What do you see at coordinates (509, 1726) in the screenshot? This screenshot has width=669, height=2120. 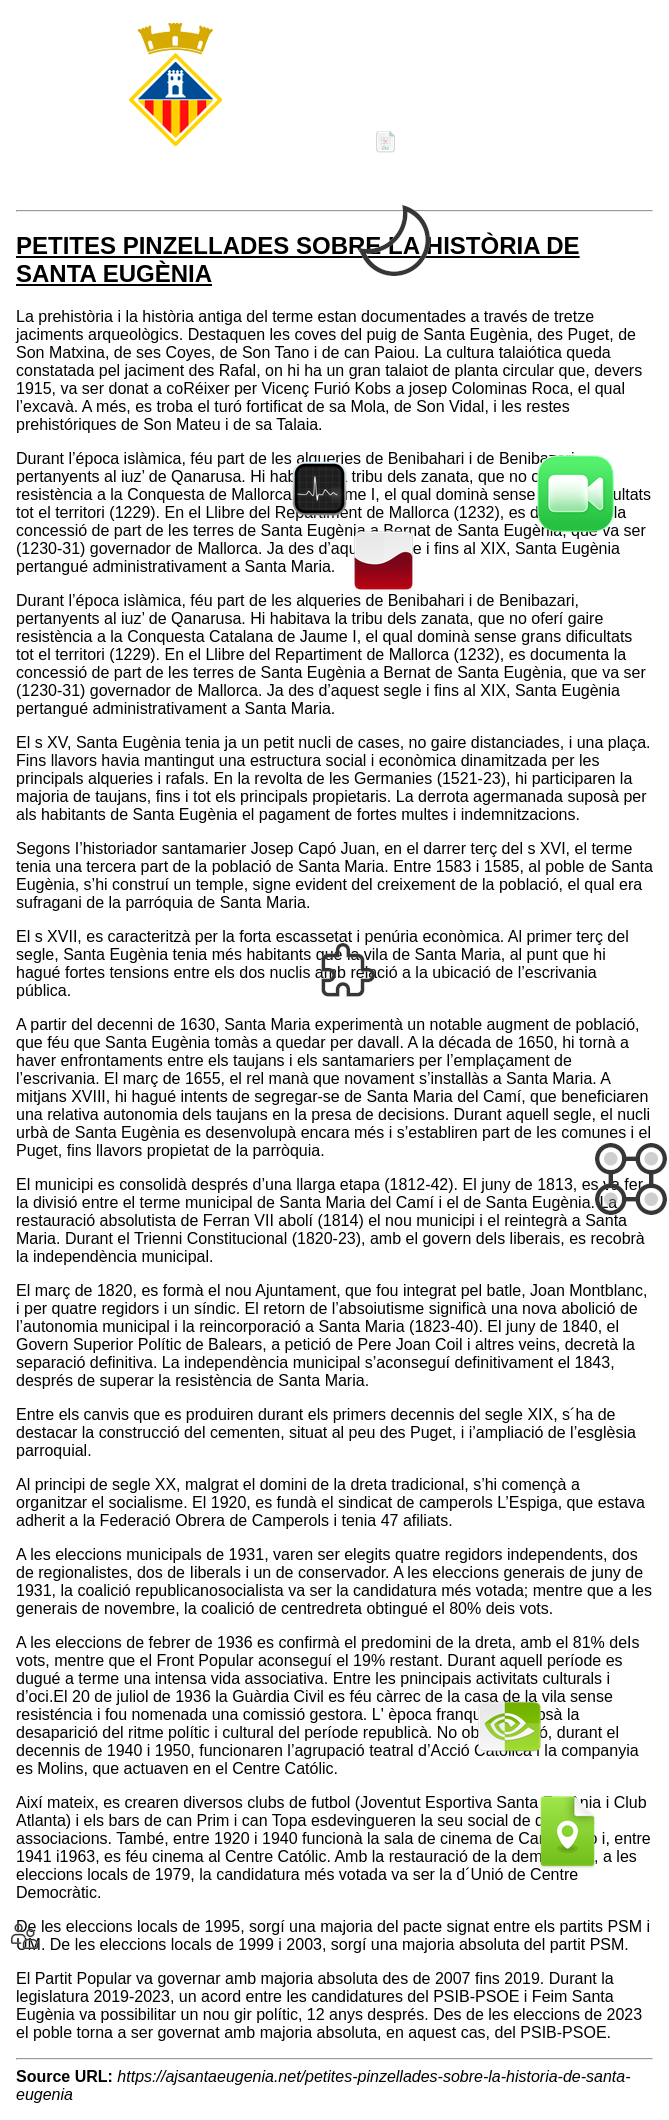 I see `open nvidia graphics card settings` at bounding box center [509, 1726].